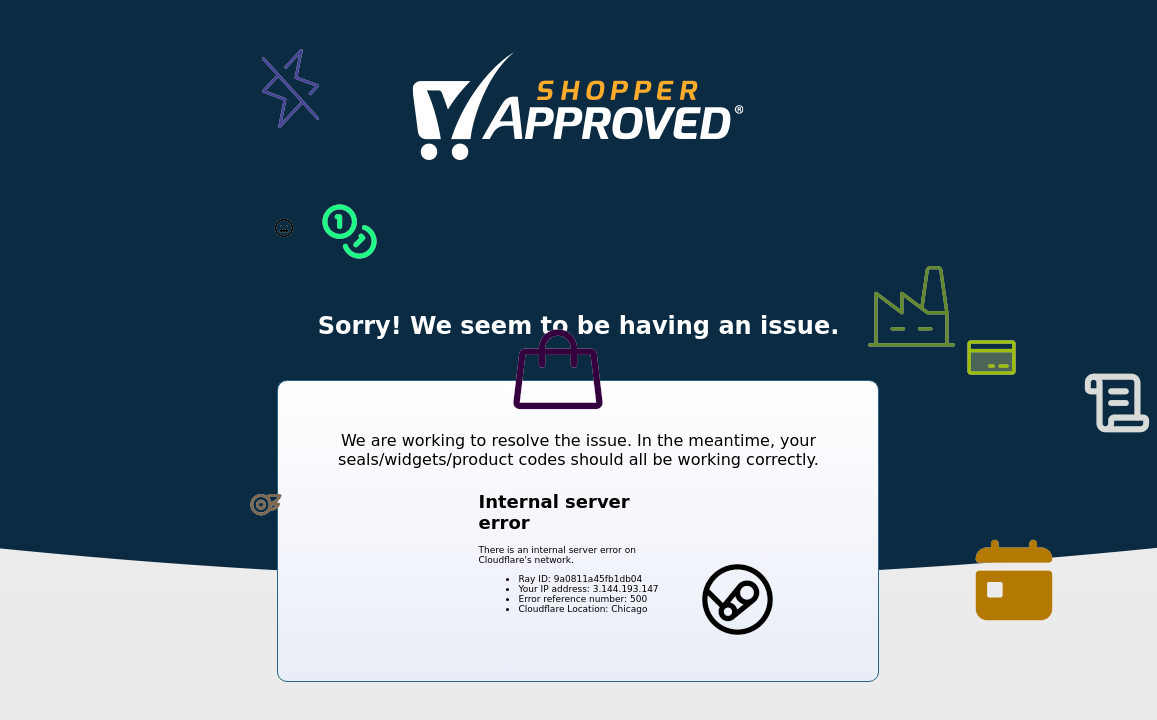  Describe the element at coordinates (911, 309) in the screenshot. I see `view manufacturing or production facilities` at that location.